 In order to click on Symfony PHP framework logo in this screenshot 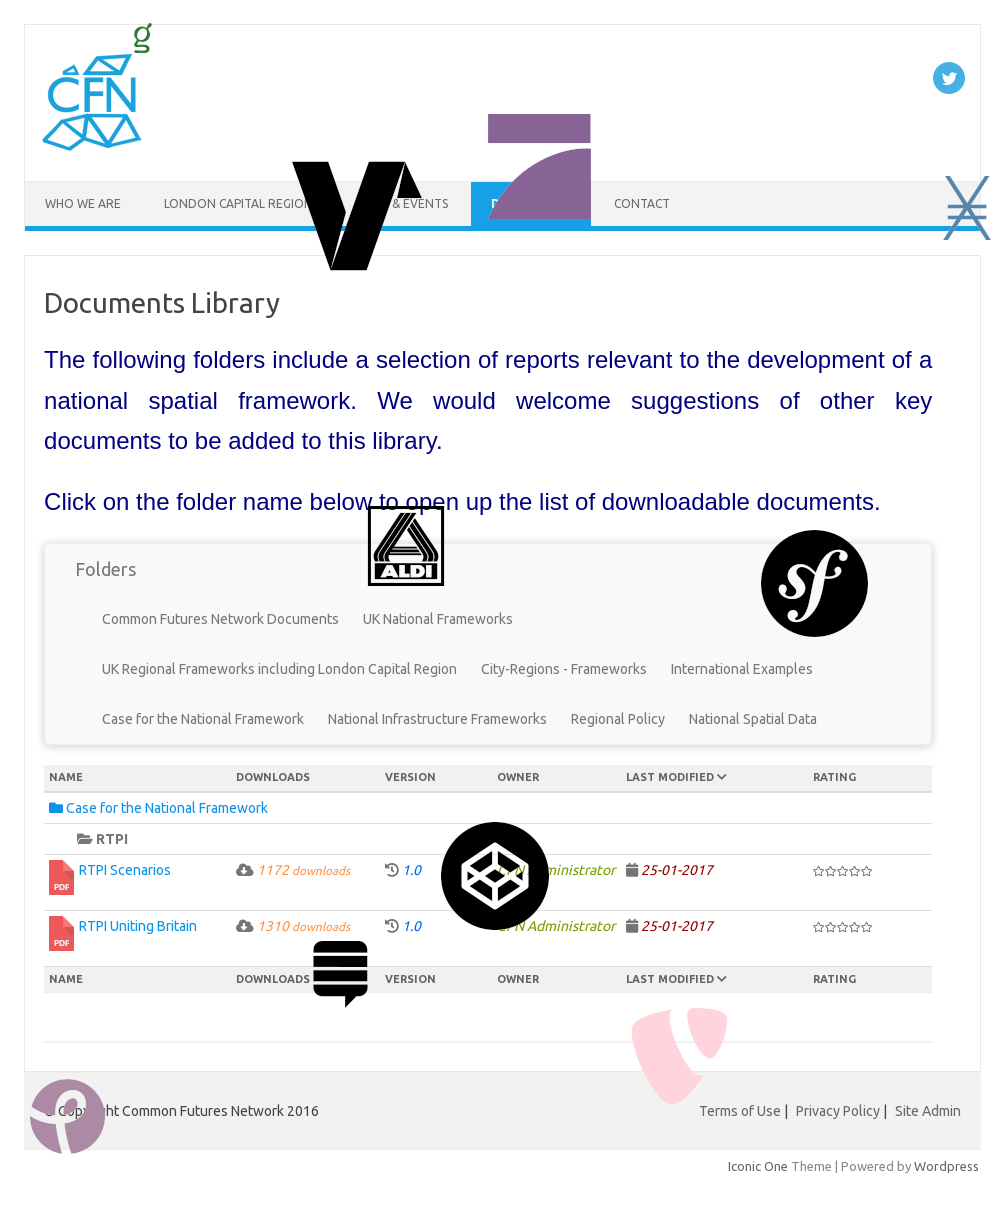, I will do `click(814, 583)`.